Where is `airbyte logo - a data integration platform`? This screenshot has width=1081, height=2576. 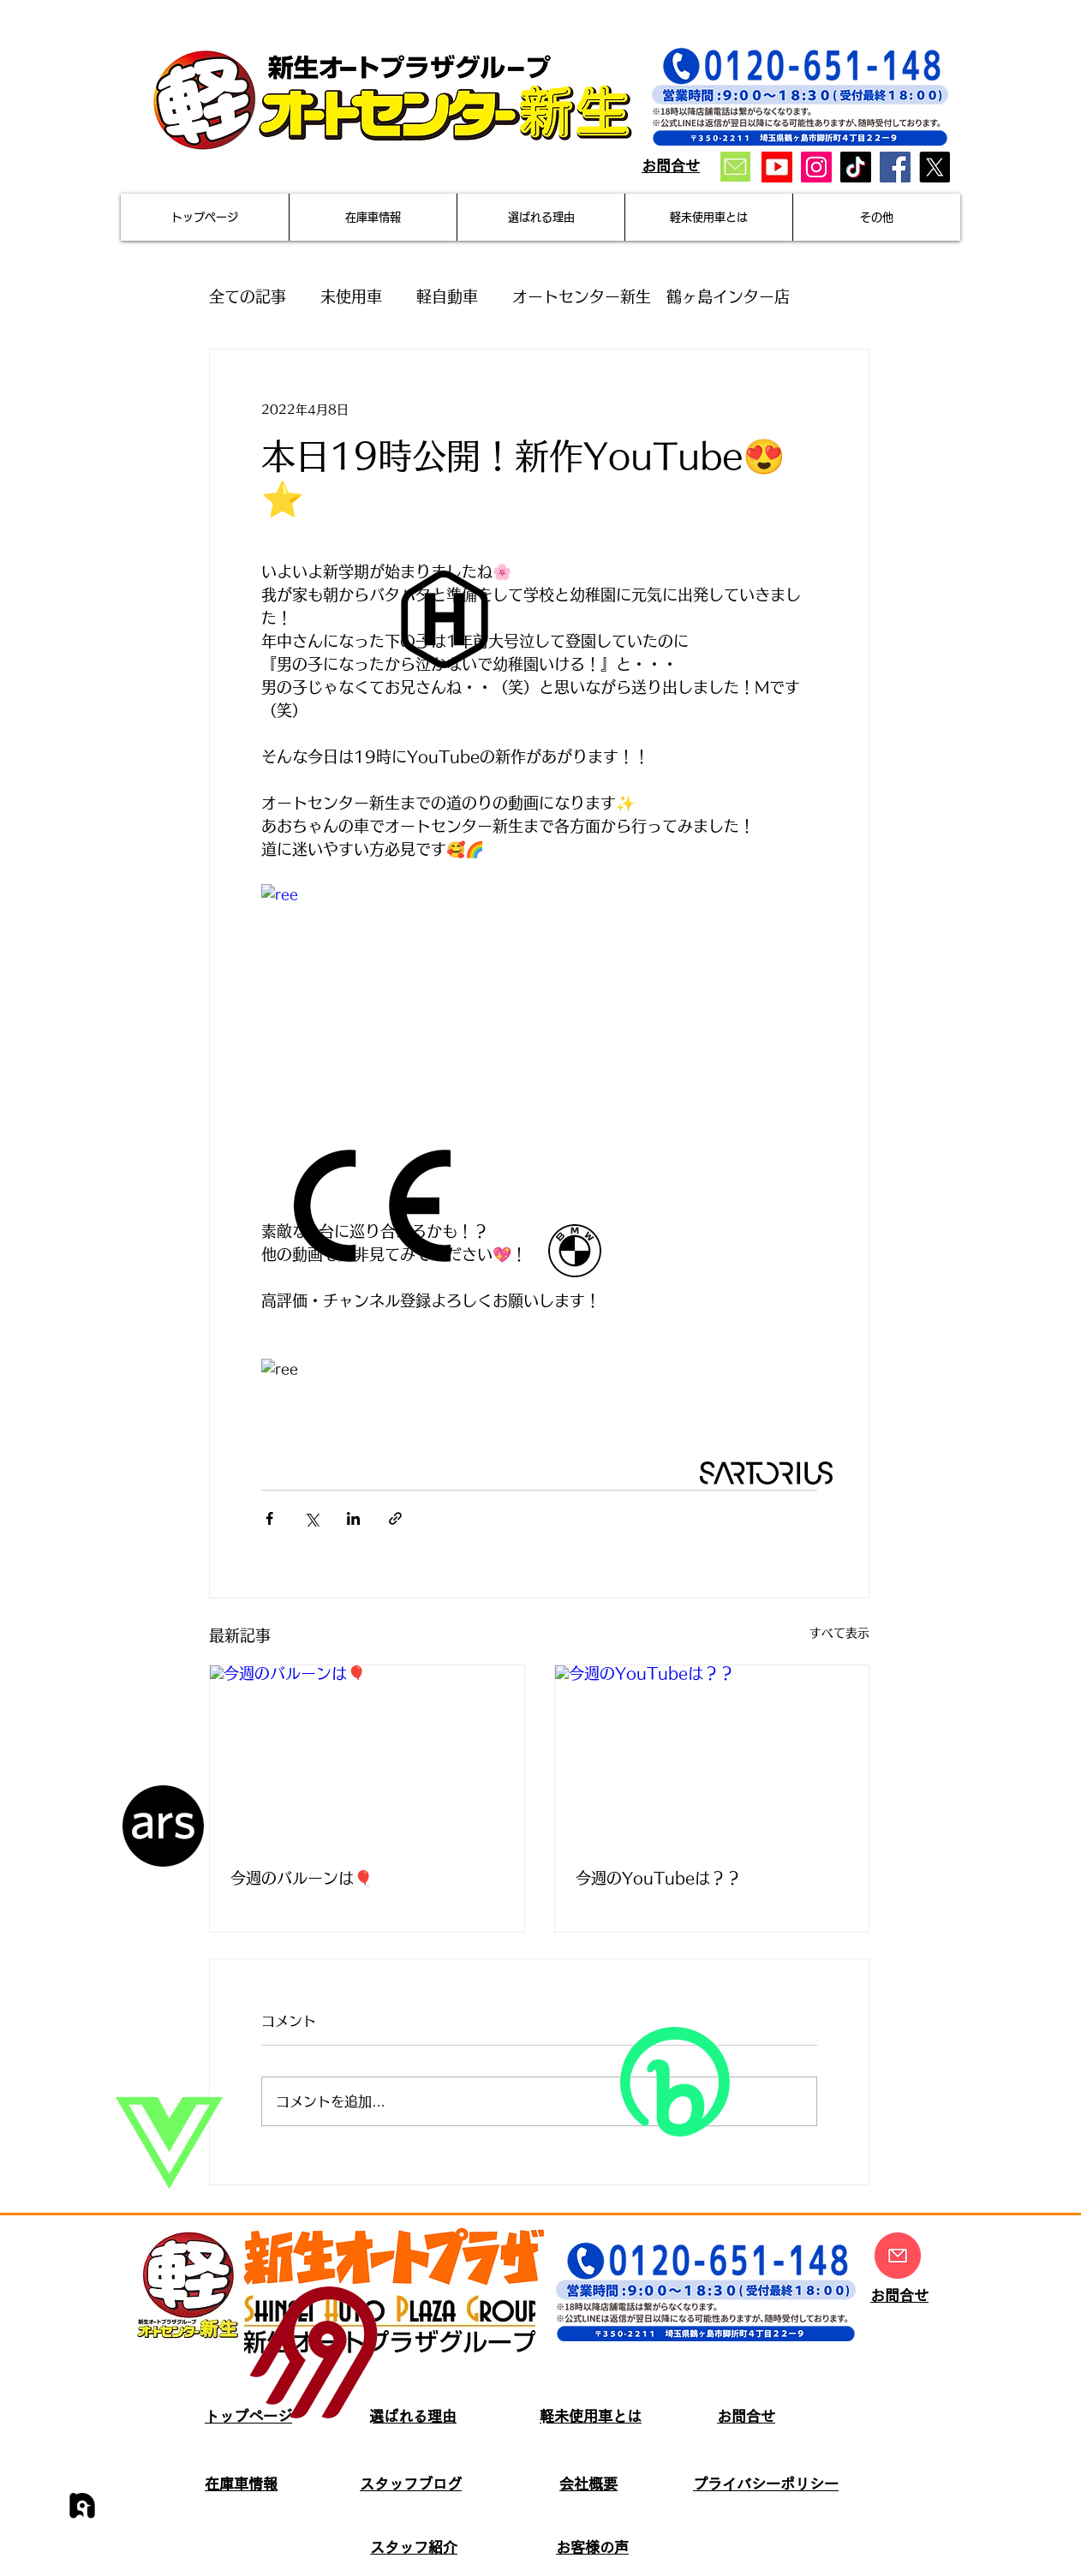
airbyte logo - a data integration platform is located at coordinates (314, 2352).